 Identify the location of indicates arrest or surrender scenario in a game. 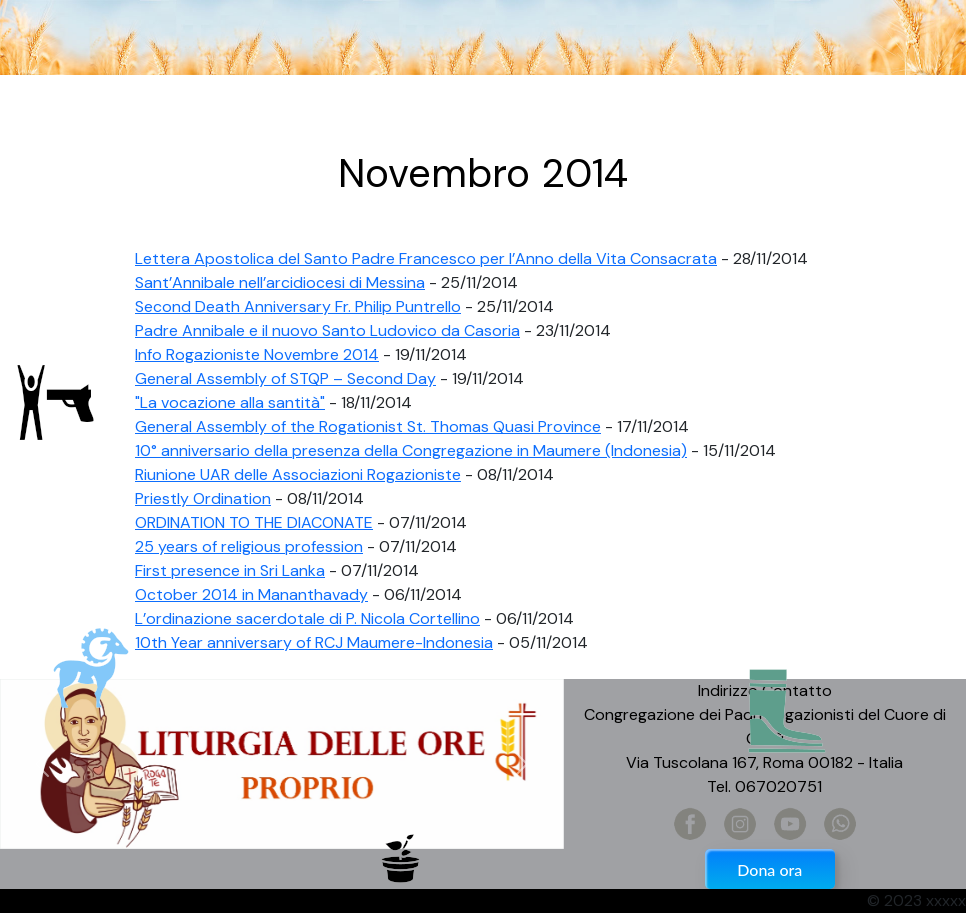
(55, 402).